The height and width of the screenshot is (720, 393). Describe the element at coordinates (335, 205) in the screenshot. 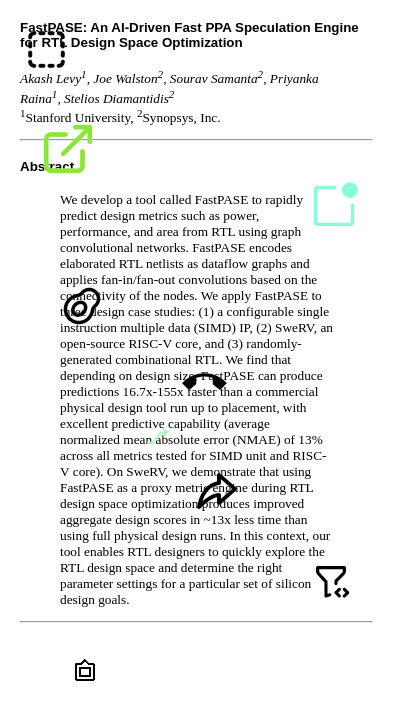

I see `indicates new notifications or alerts` at that location.